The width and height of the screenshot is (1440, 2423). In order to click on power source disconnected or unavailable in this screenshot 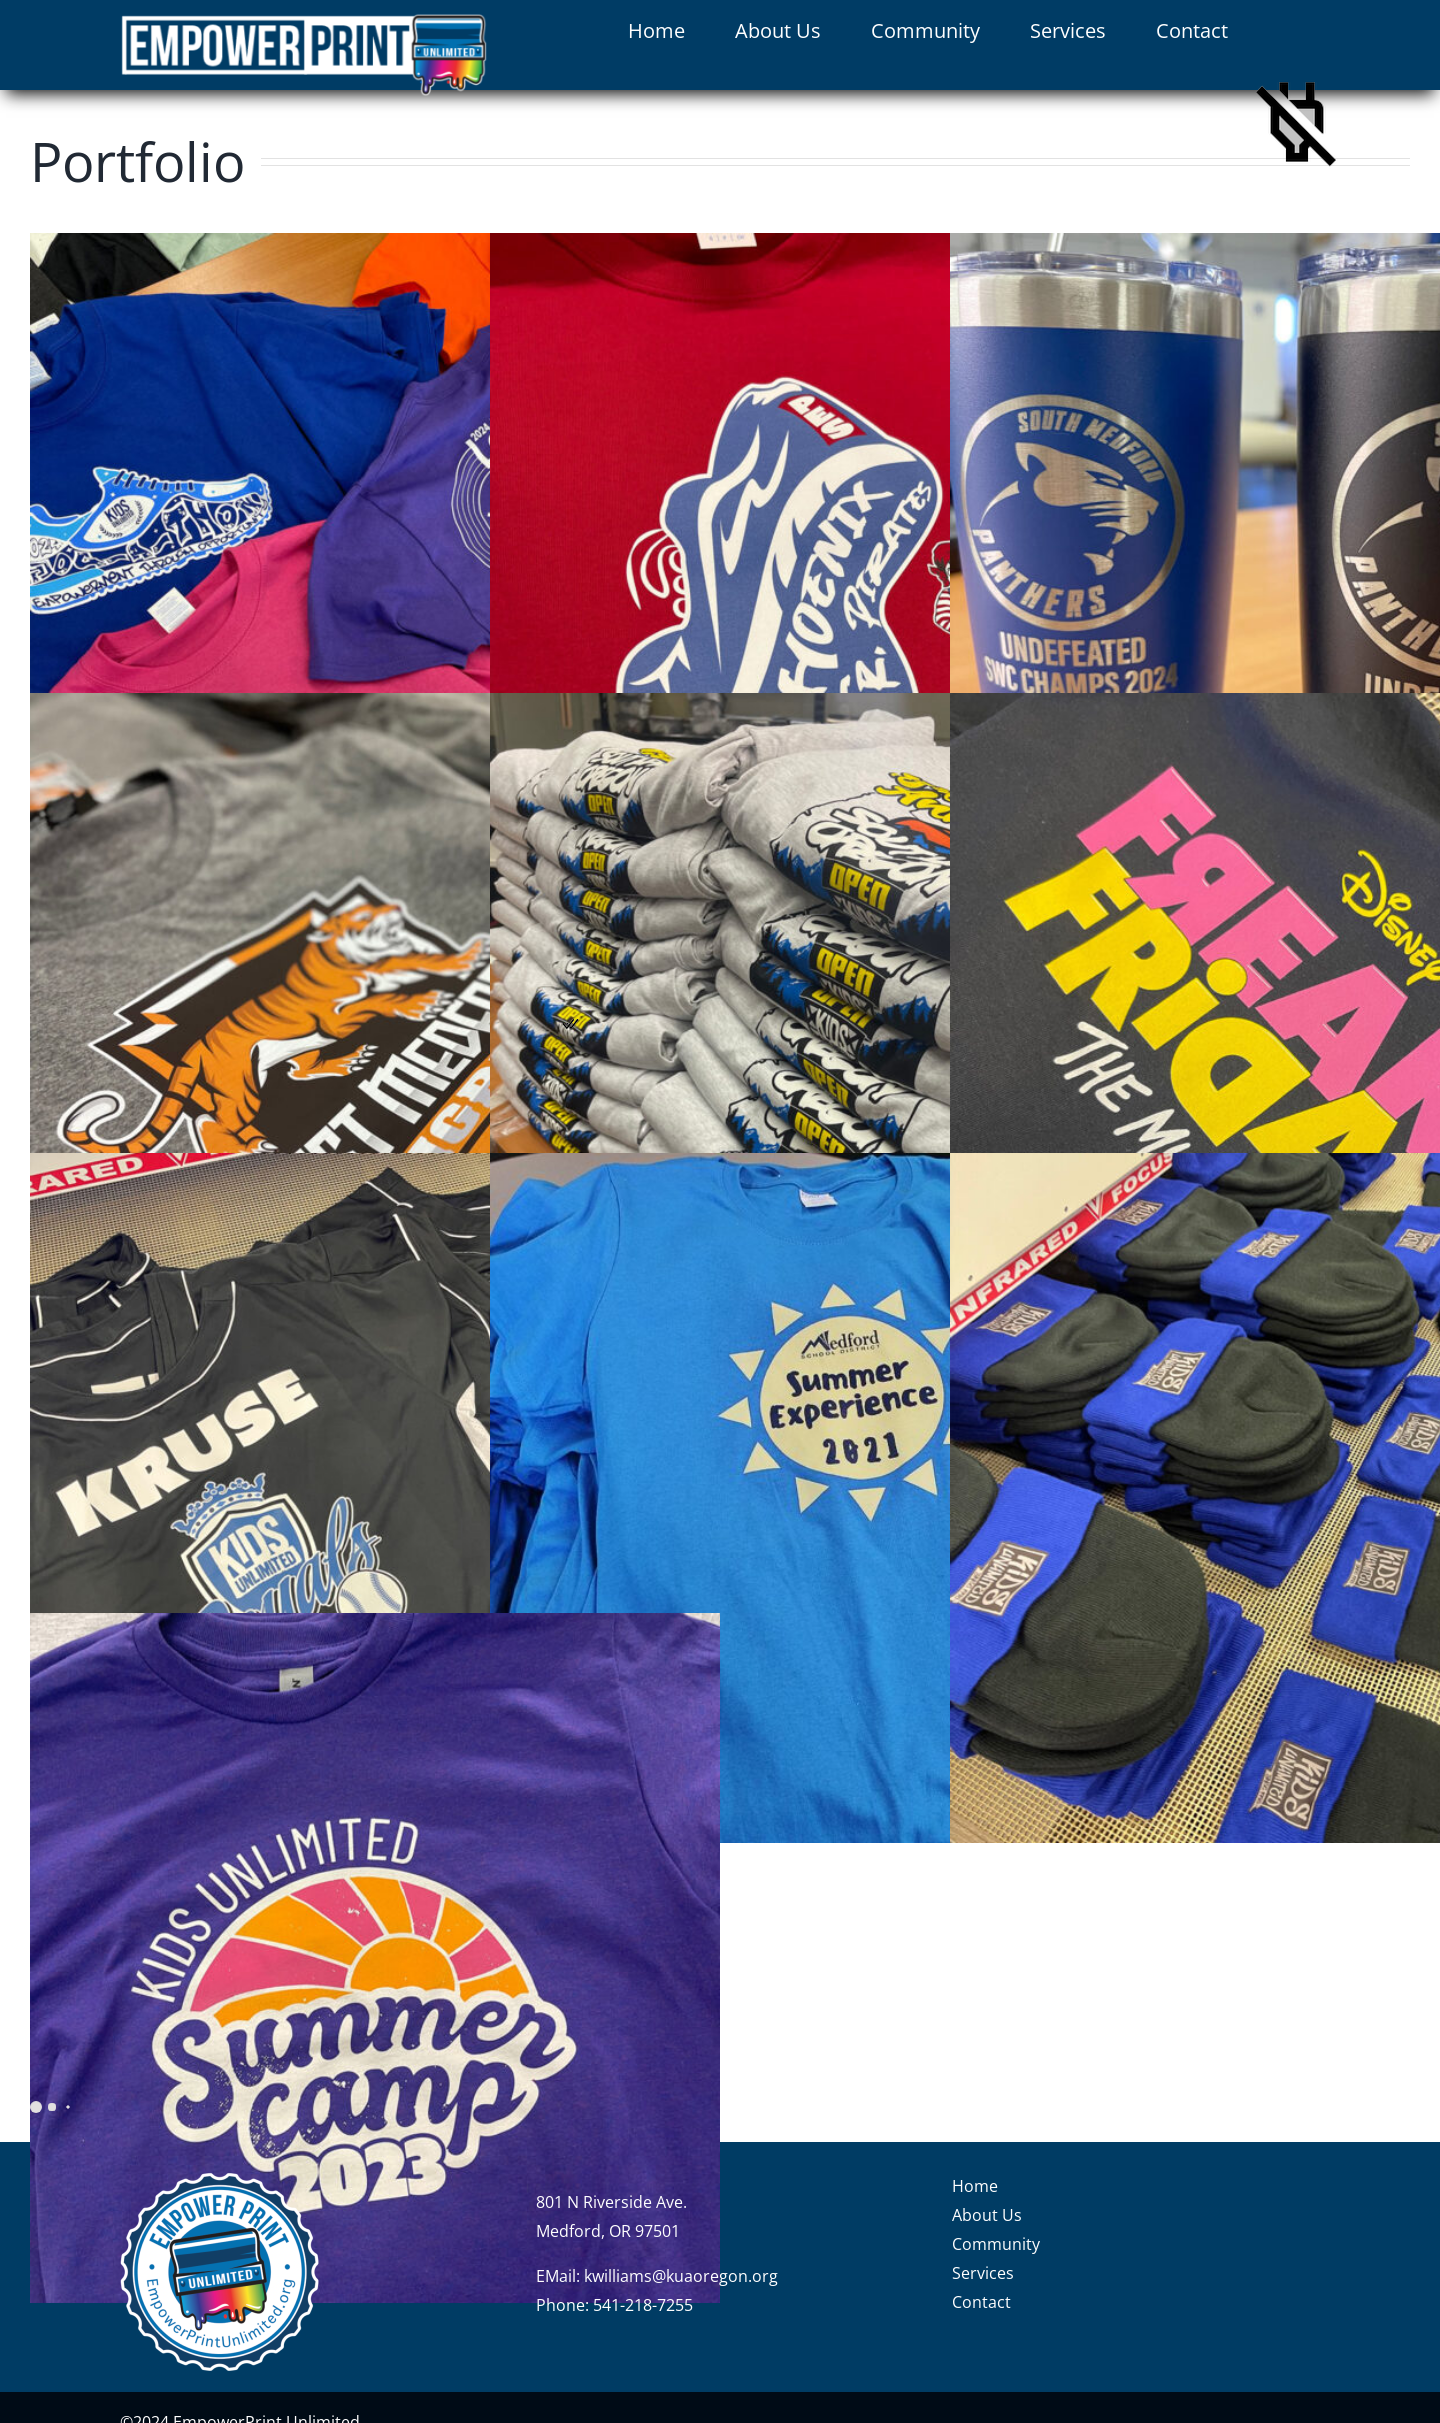, I will do `click(1297, 122)`.